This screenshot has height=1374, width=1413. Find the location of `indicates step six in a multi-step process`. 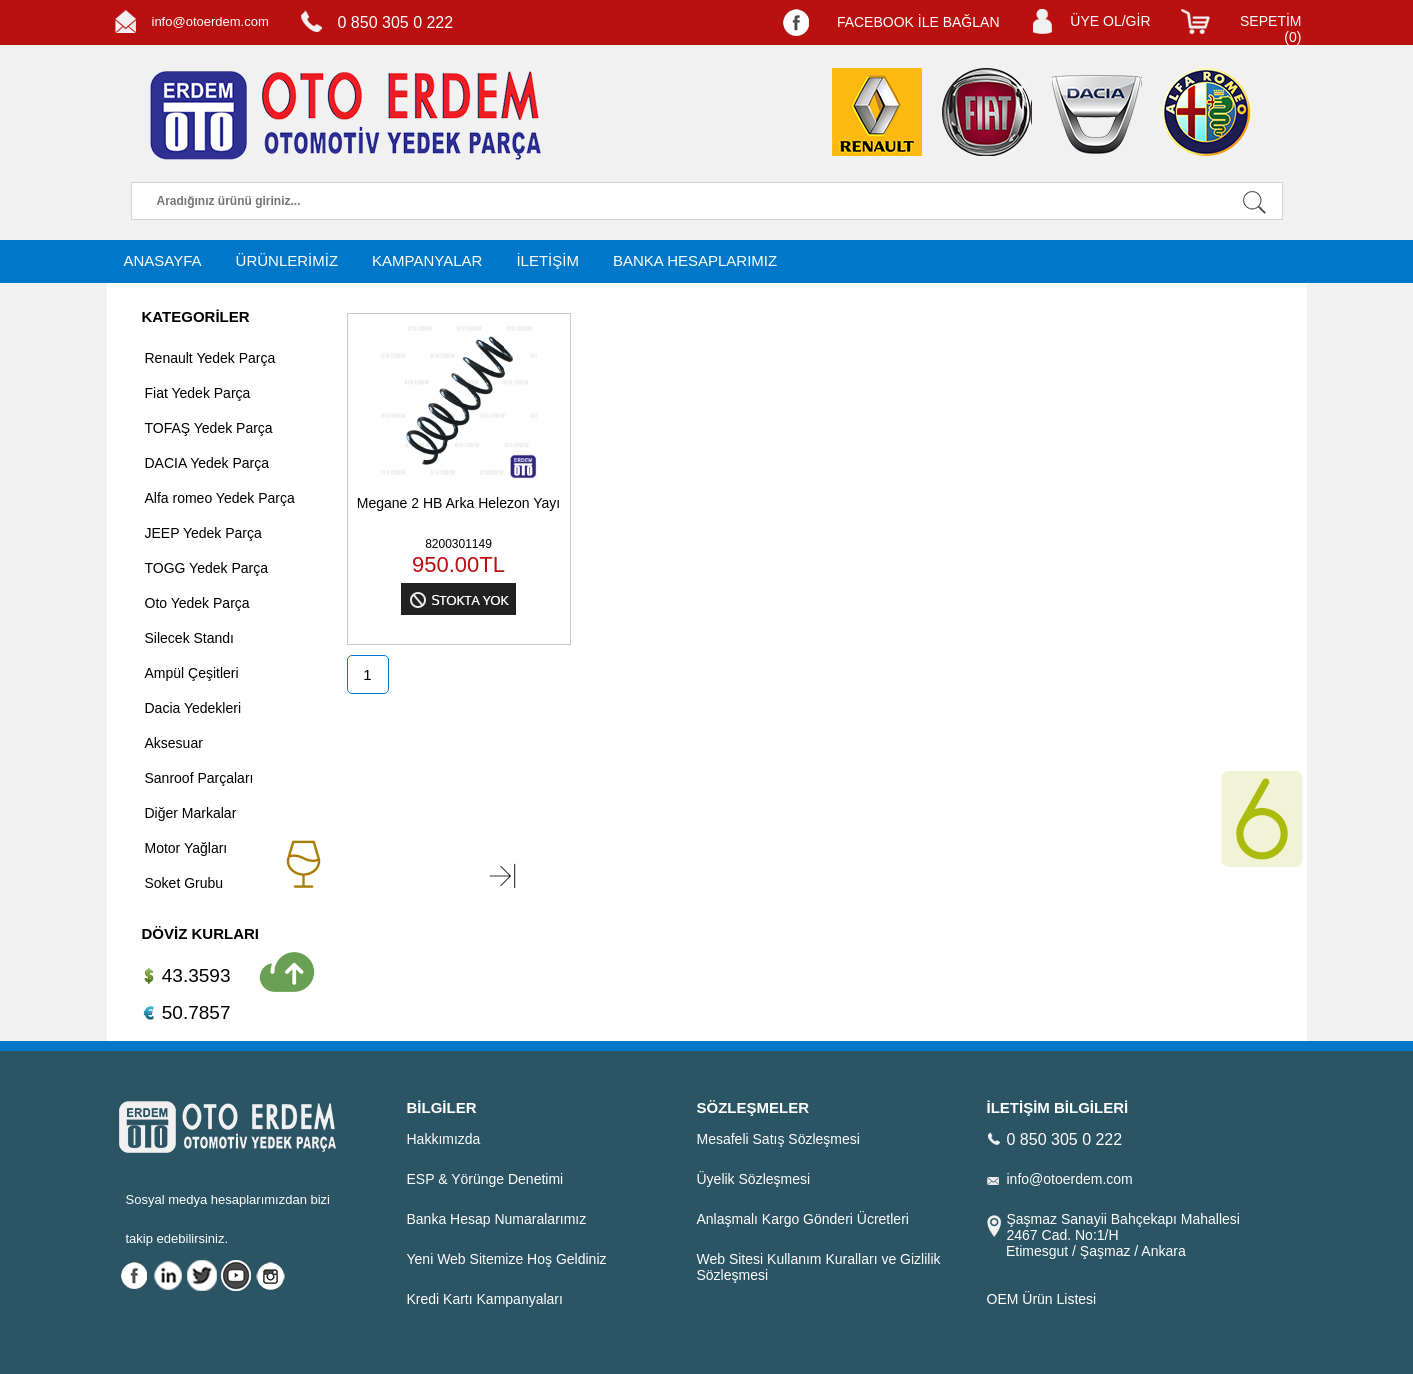

indicates step six in a multi-step process is located at coordinates (1262, 819).